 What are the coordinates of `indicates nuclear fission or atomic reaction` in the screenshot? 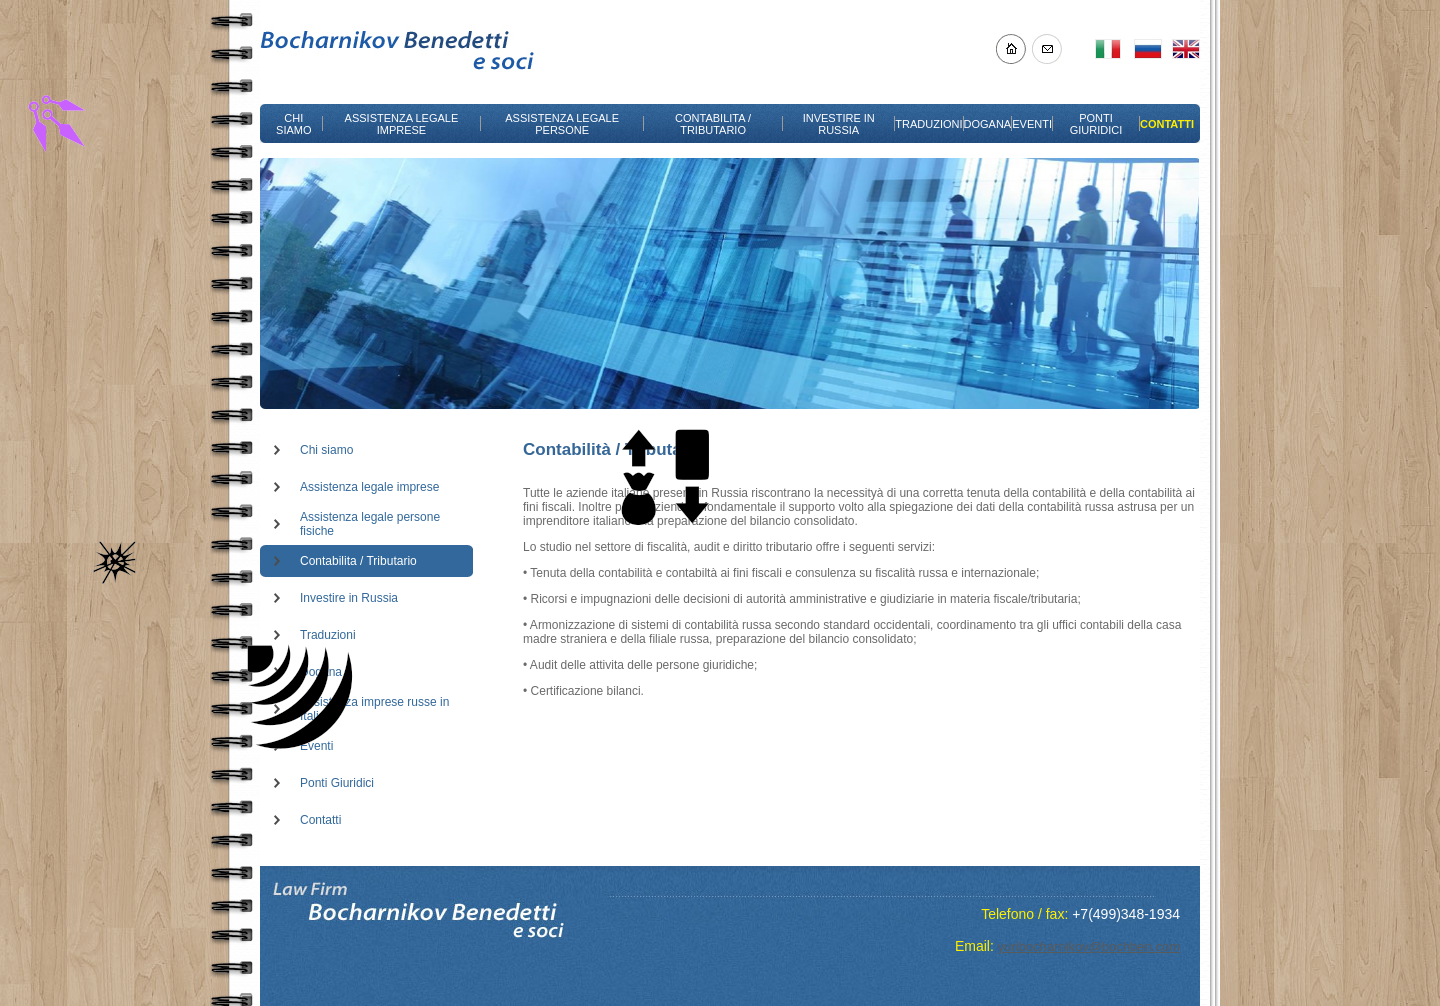 It's located at (114, 562).